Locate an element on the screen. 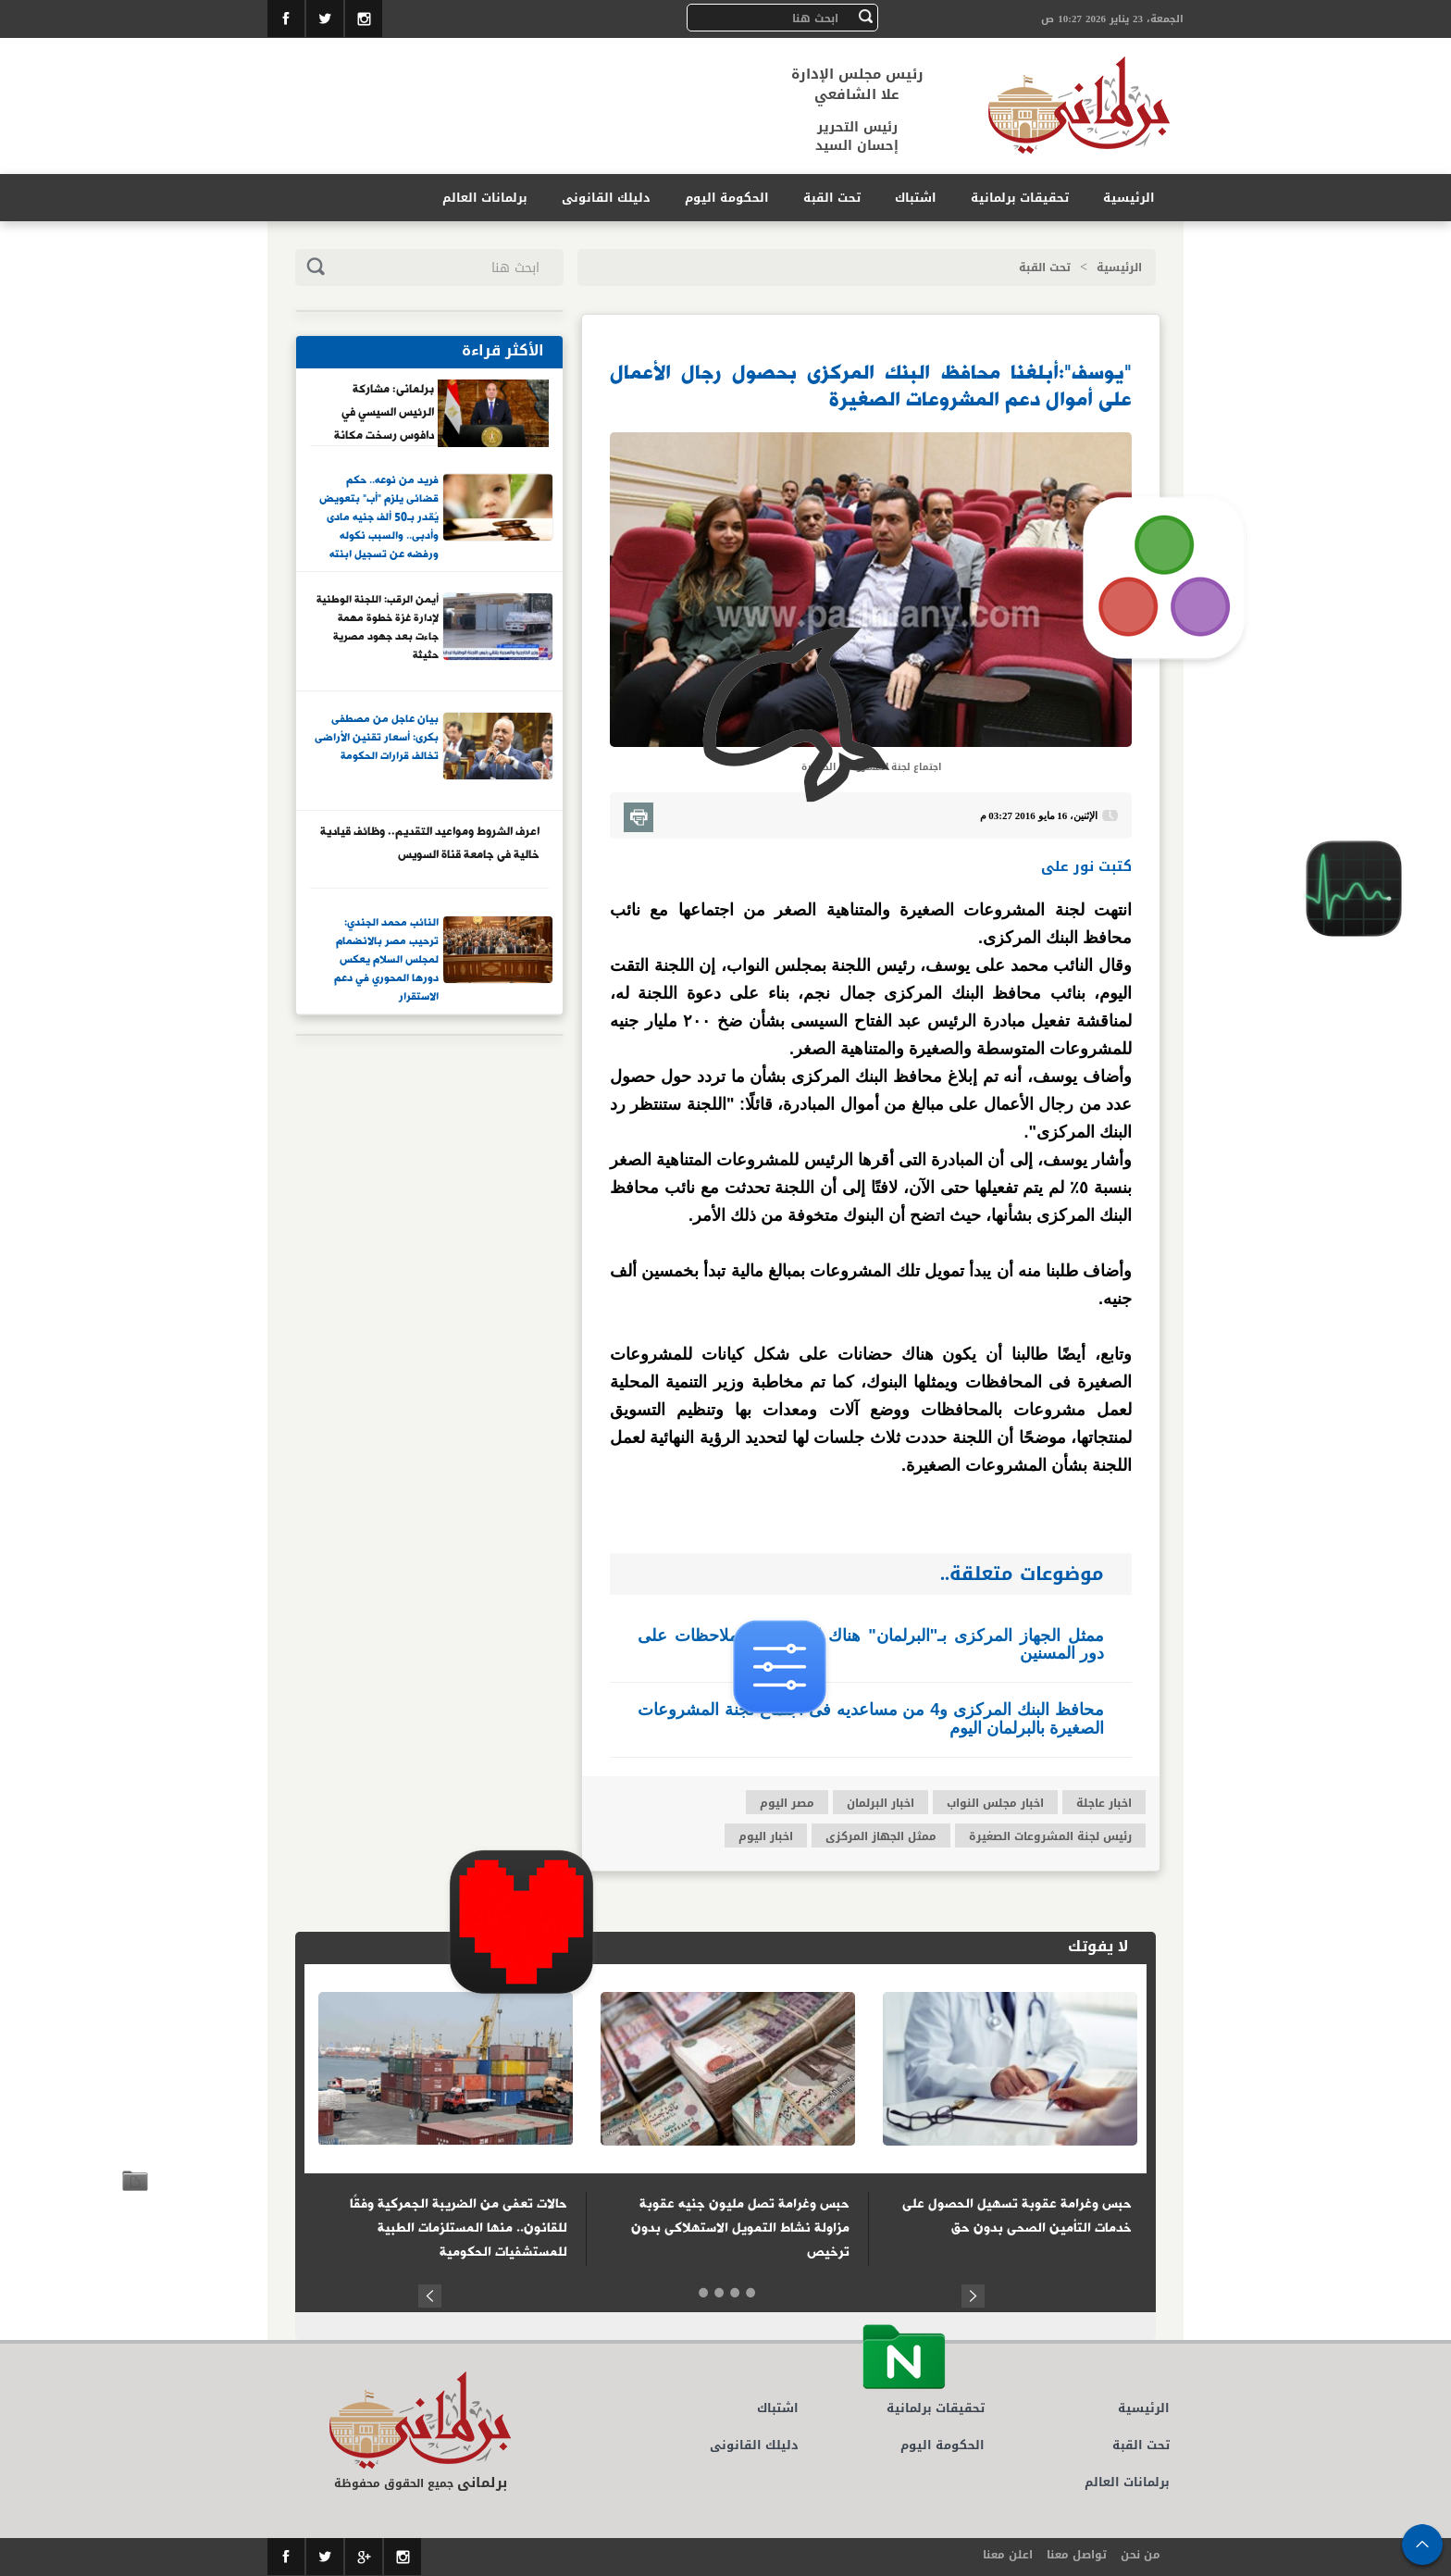 Image resolution: width=1451 pixels, height=2576 pixels. open desktop display settings is located at coordinates (779, 1668).